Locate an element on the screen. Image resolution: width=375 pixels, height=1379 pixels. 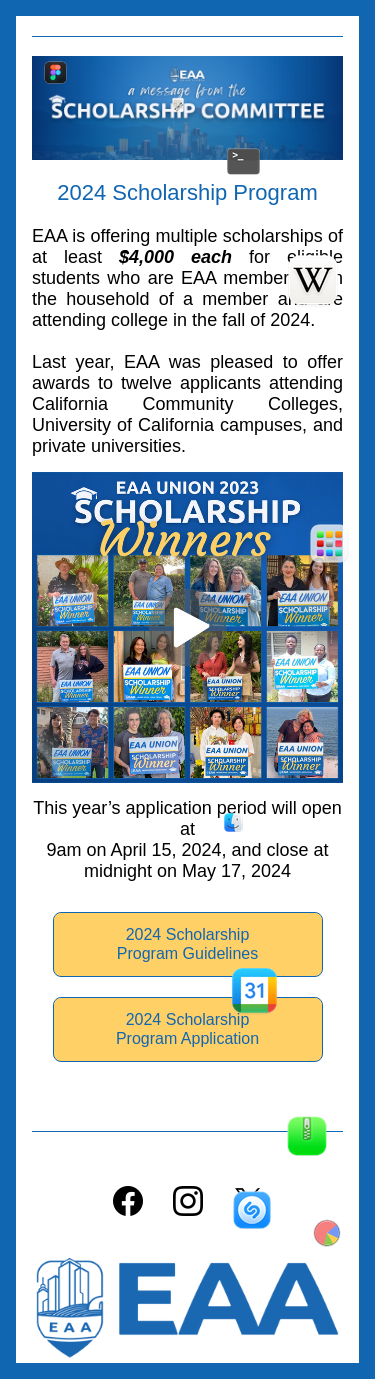
open Google Calendar app is located at coordinates (254, 990).